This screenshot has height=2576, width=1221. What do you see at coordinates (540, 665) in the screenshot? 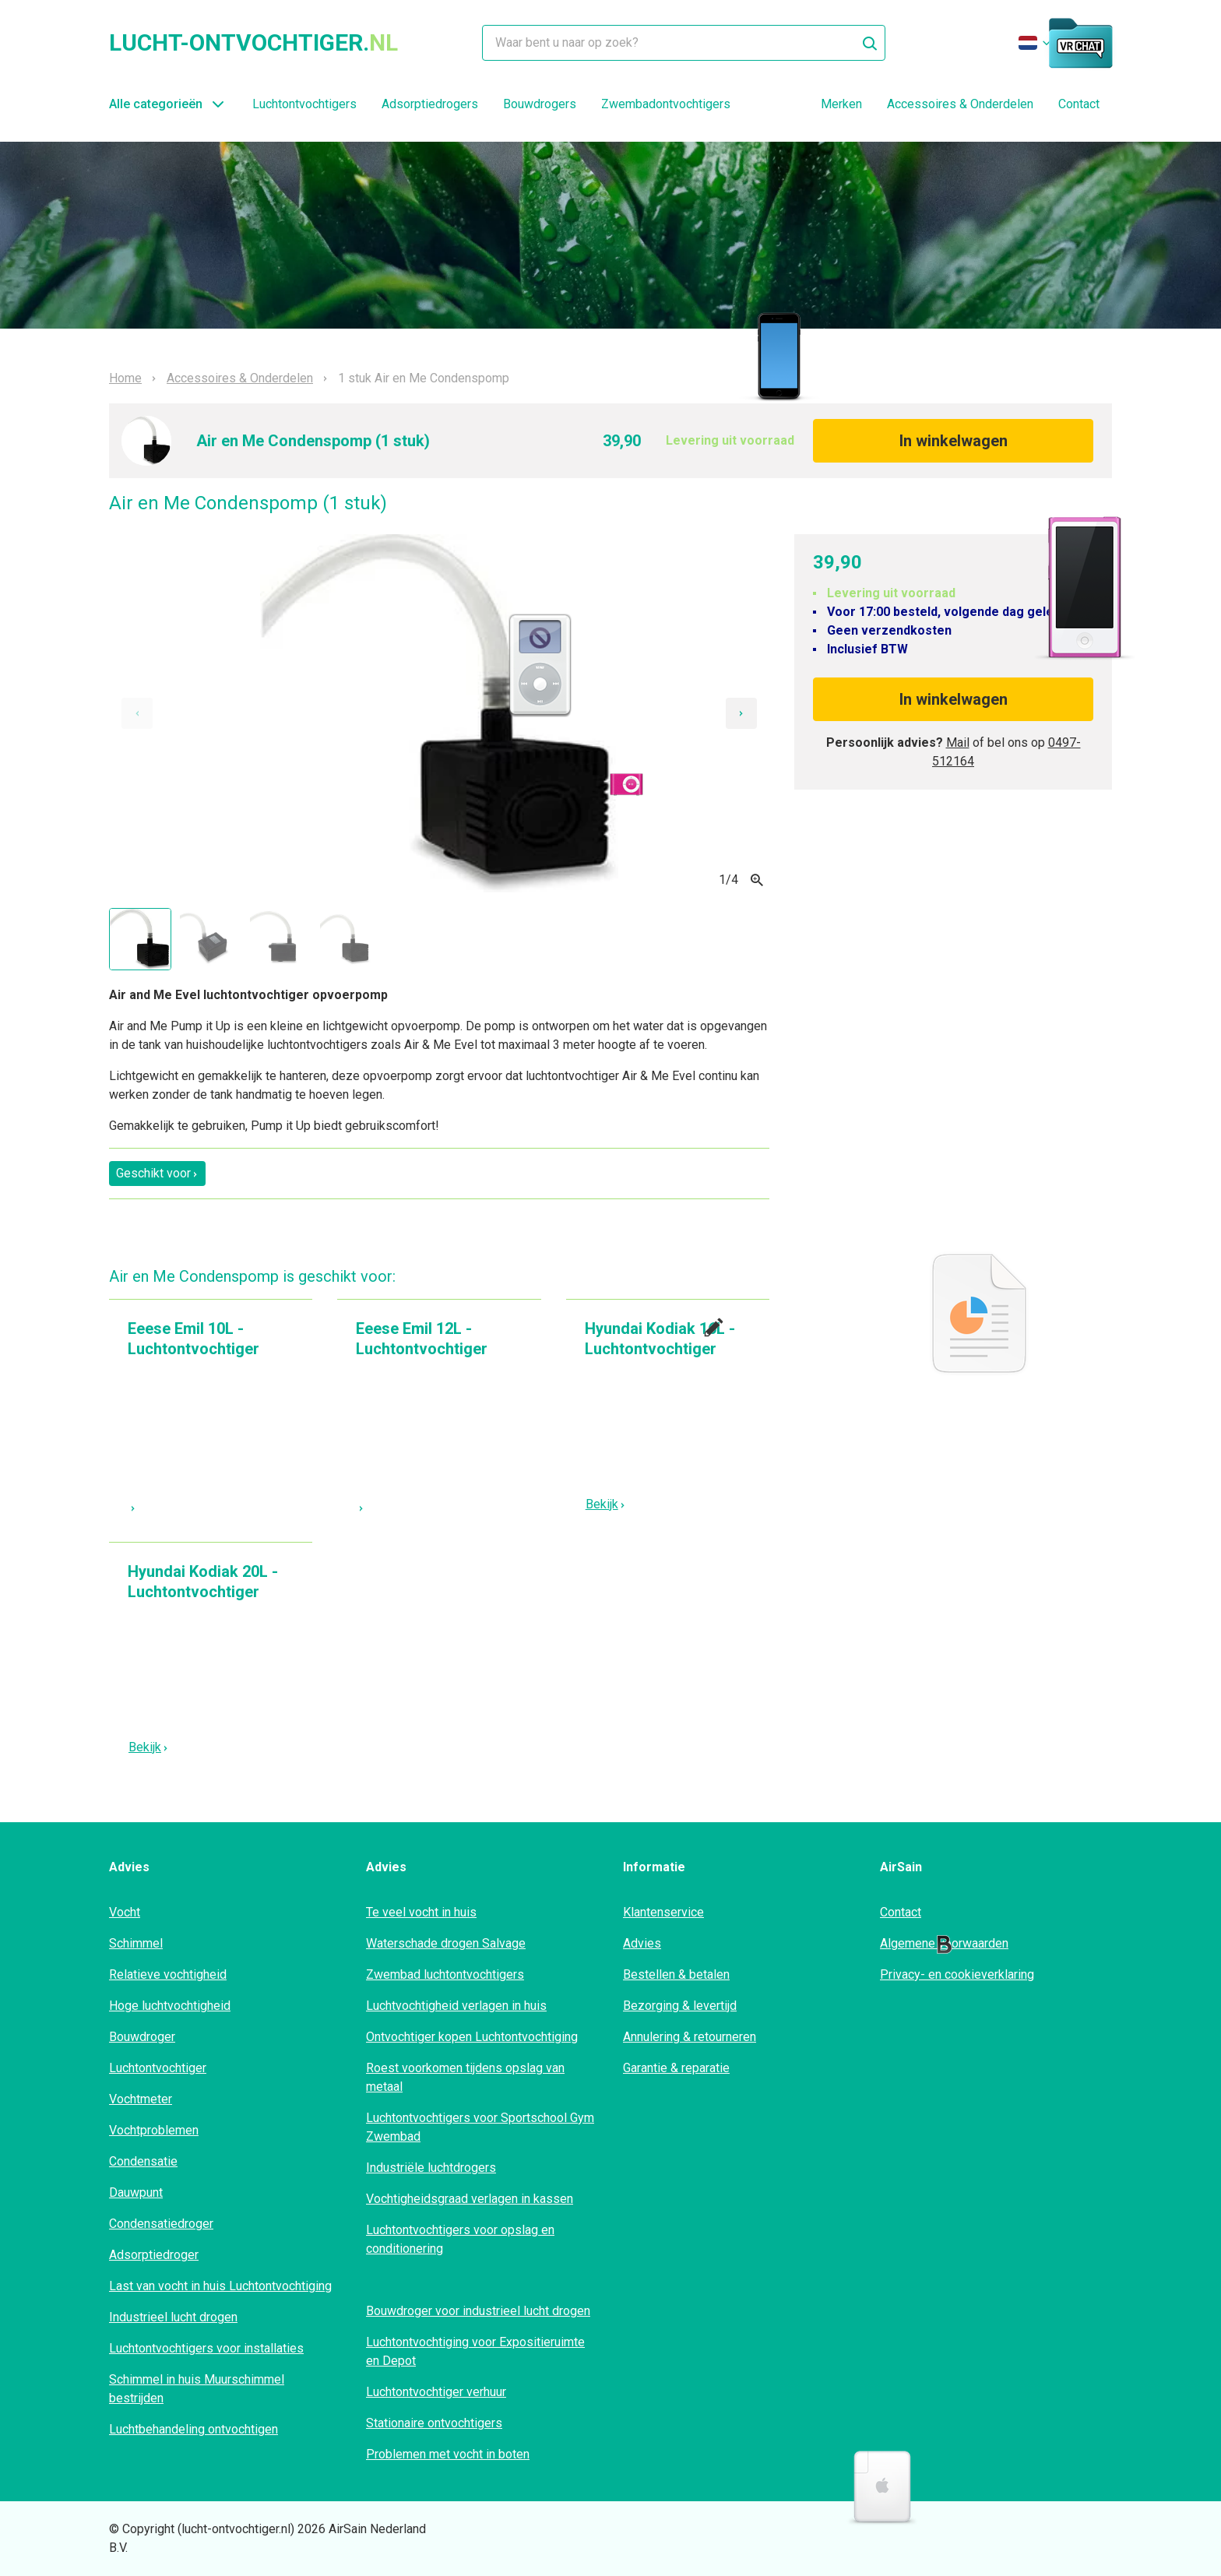
I see `iPod classic device not connected or unavailable` at bounding box center [540, 665].